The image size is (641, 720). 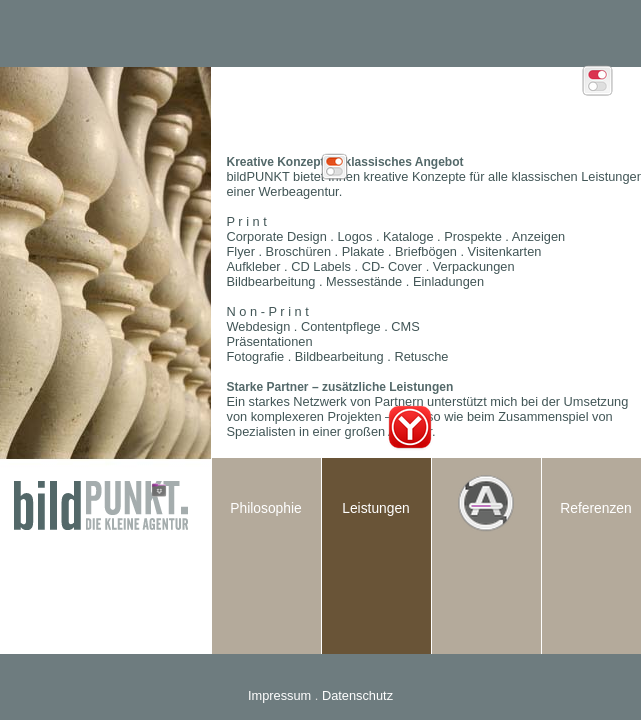 I want to click on open the Yandex app, so click(x=410, y=427).